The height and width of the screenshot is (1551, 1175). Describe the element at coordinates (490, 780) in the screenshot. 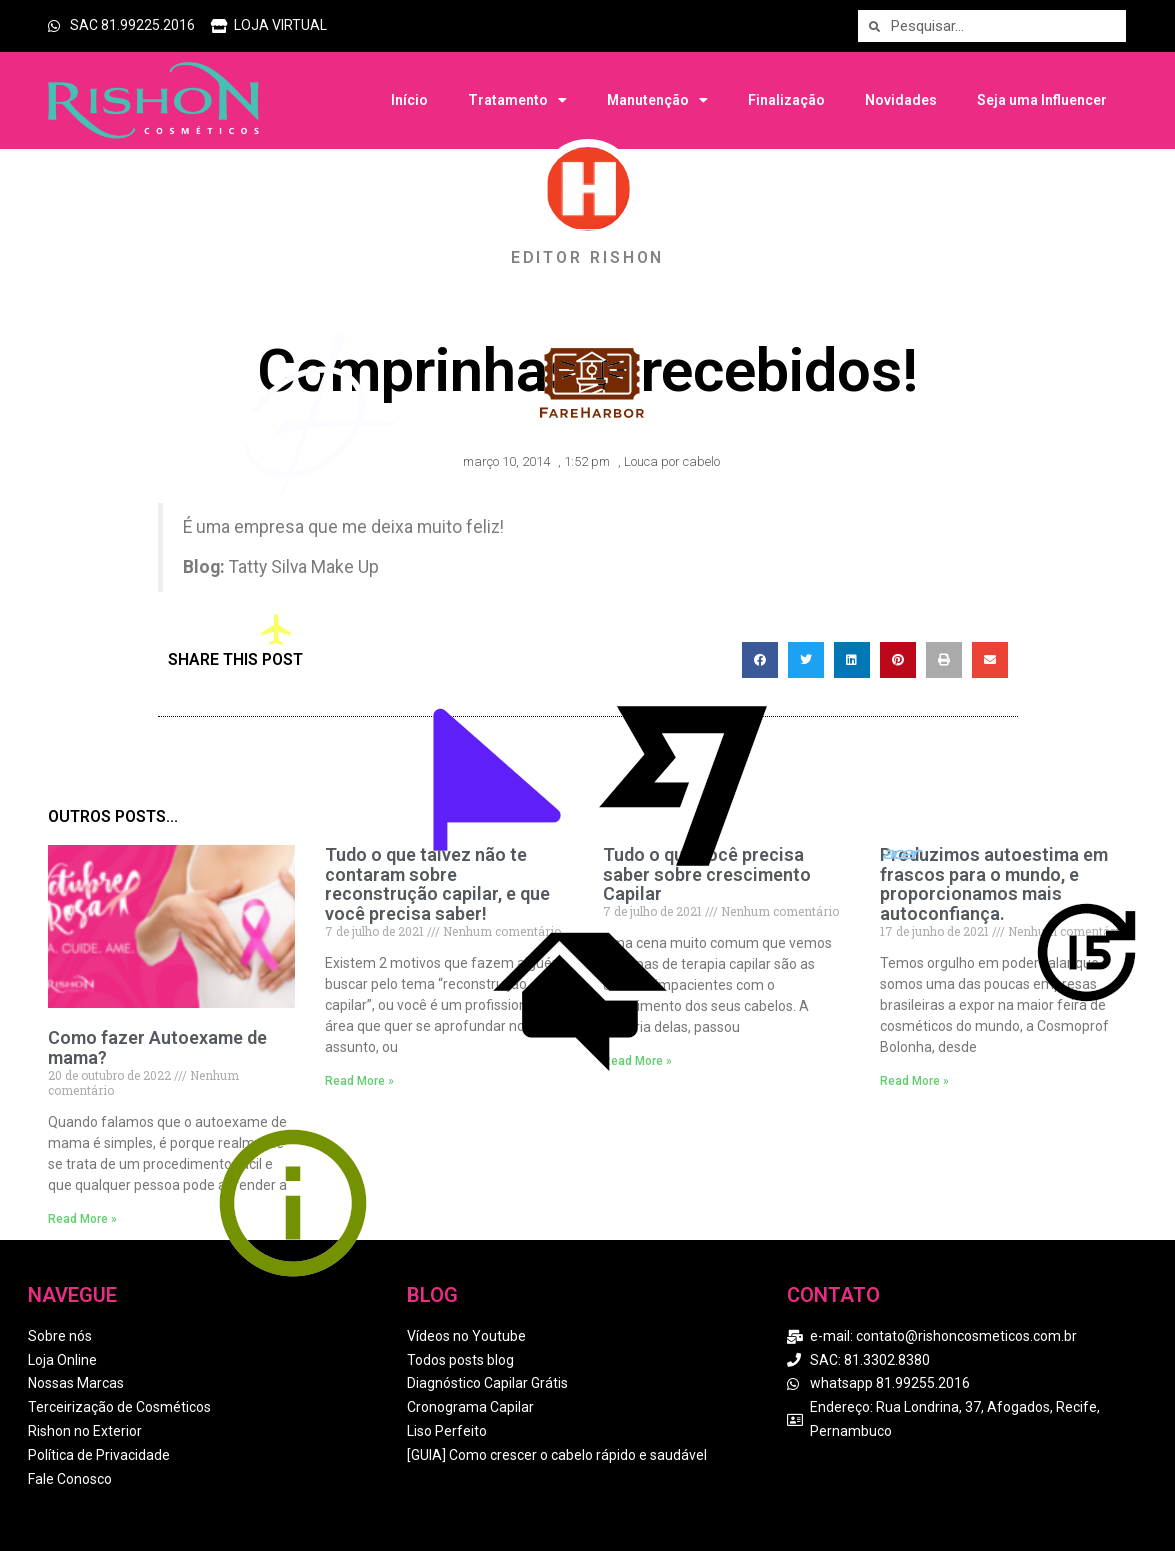

I see `flag an item for review or attention` at that location.